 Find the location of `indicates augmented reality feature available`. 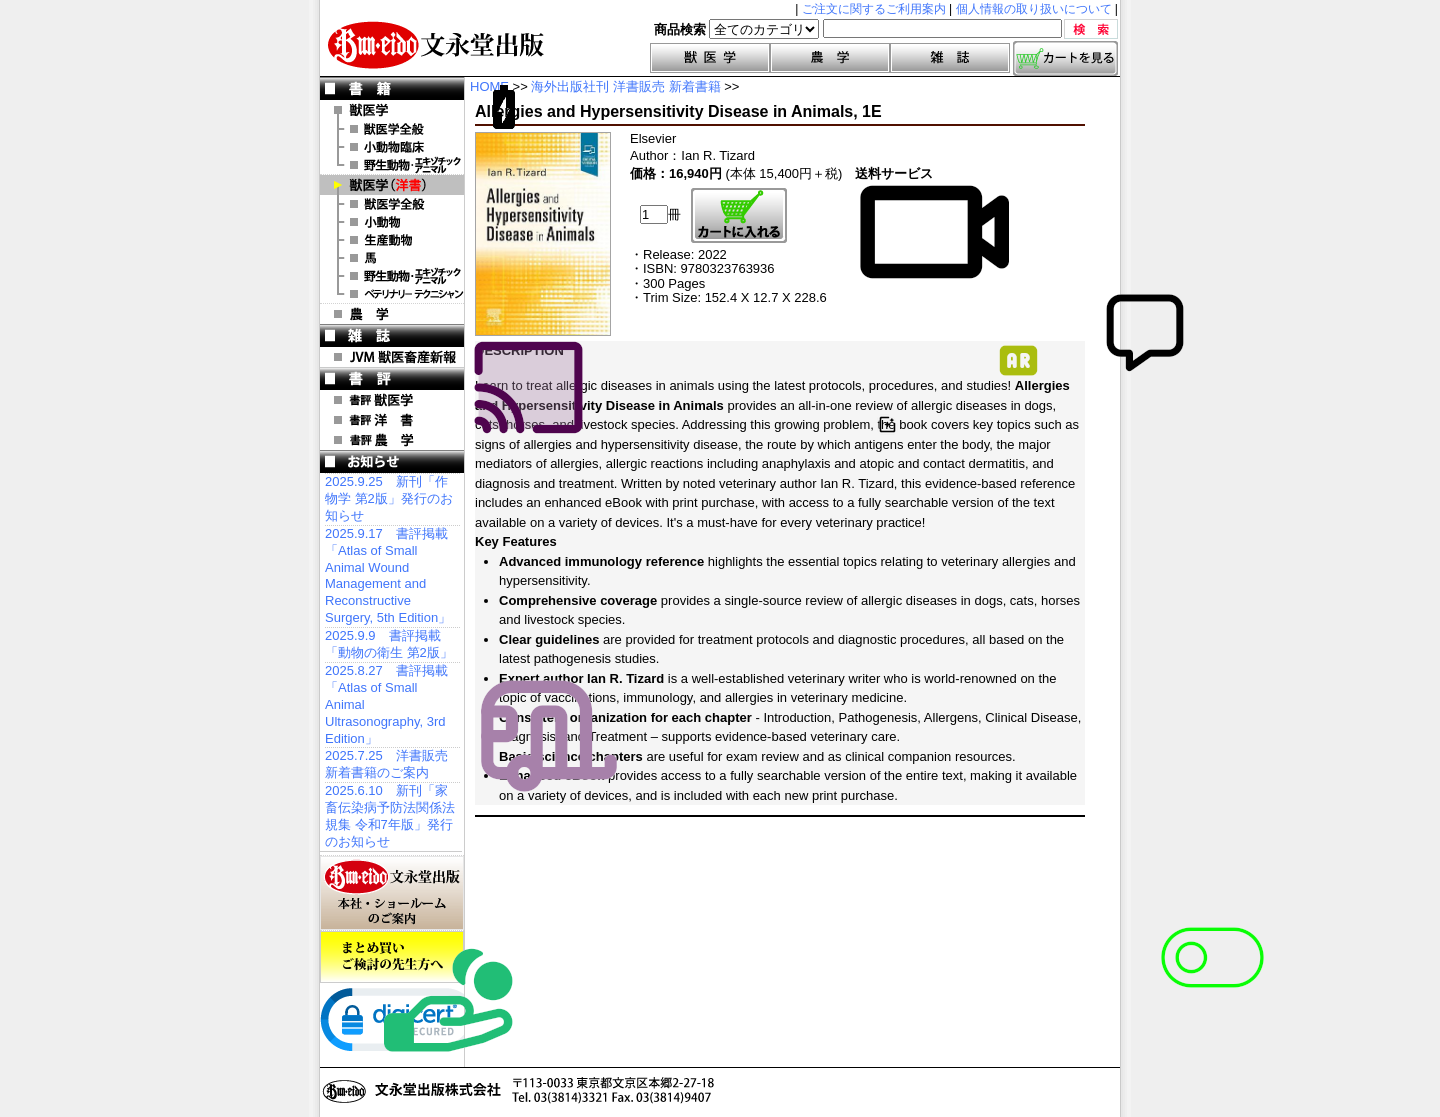

indicates augmented reality feature available is located at coordinates (1018, 360).